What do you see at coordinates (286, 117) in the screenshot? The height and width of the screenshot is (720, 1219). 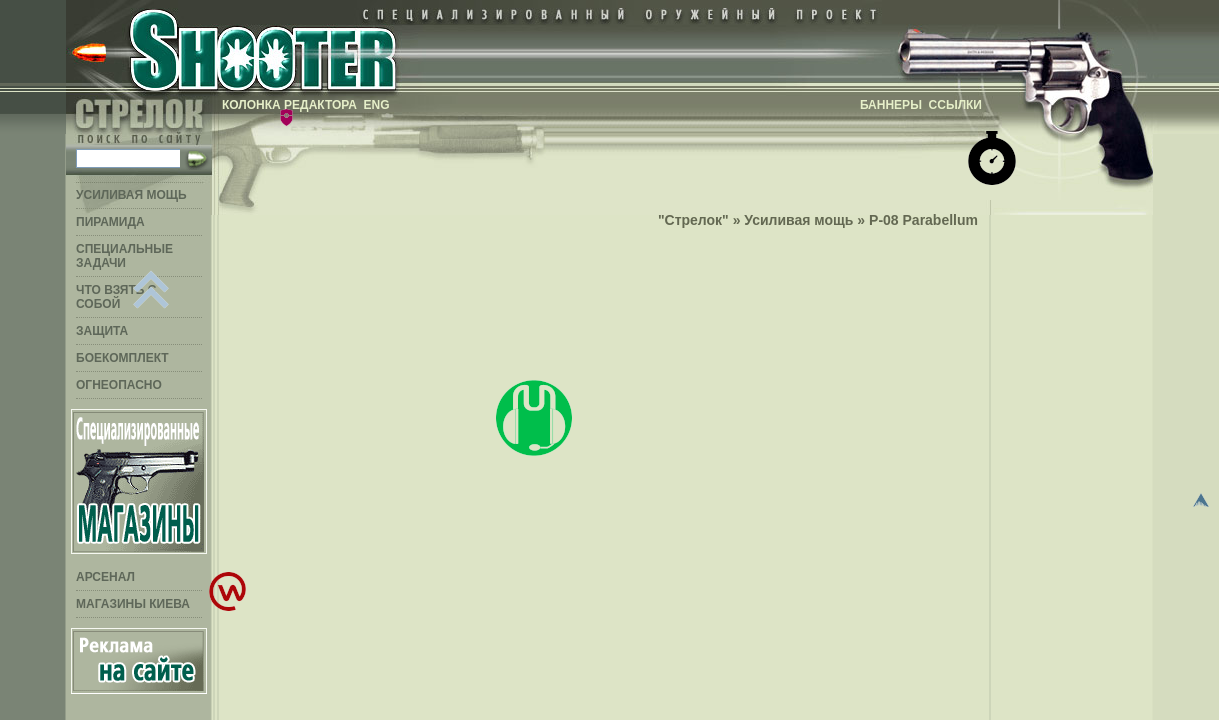 I see `spring security framework logo` at bounding box center [286, 117].